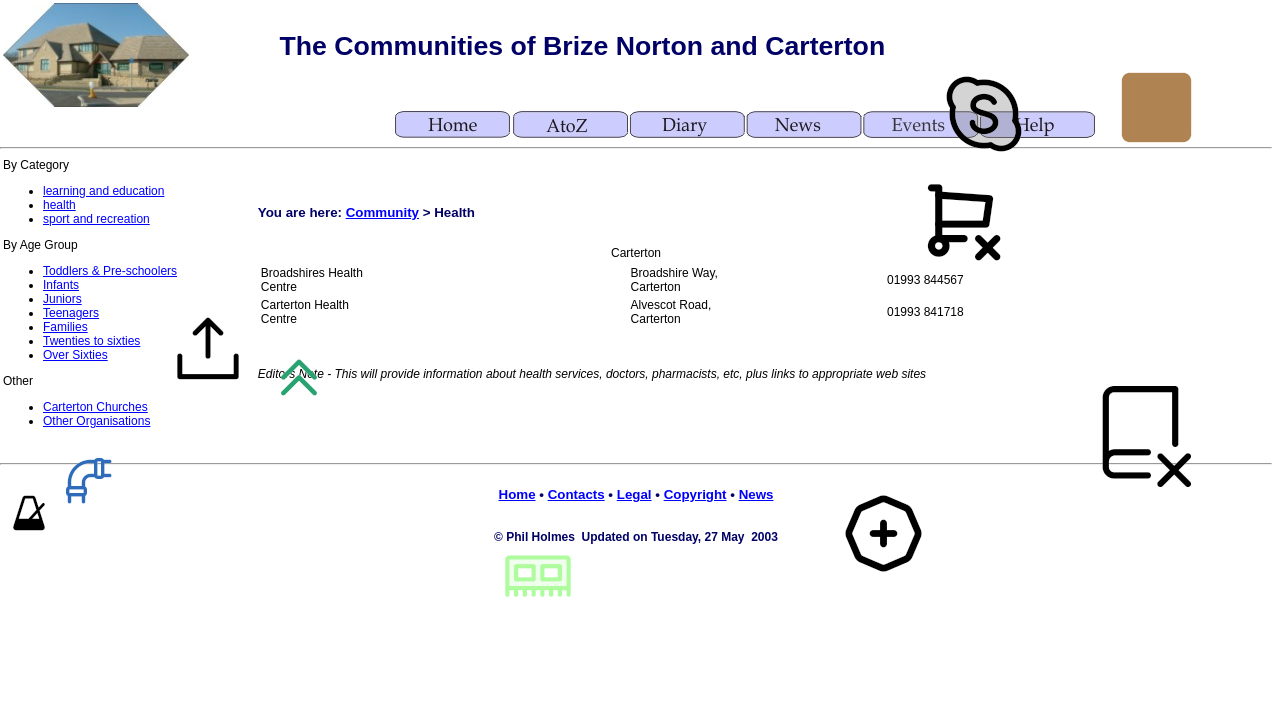  Describe the element at coordinates (208, 351) in the screenshot. I see `upload a file or document` at that location.